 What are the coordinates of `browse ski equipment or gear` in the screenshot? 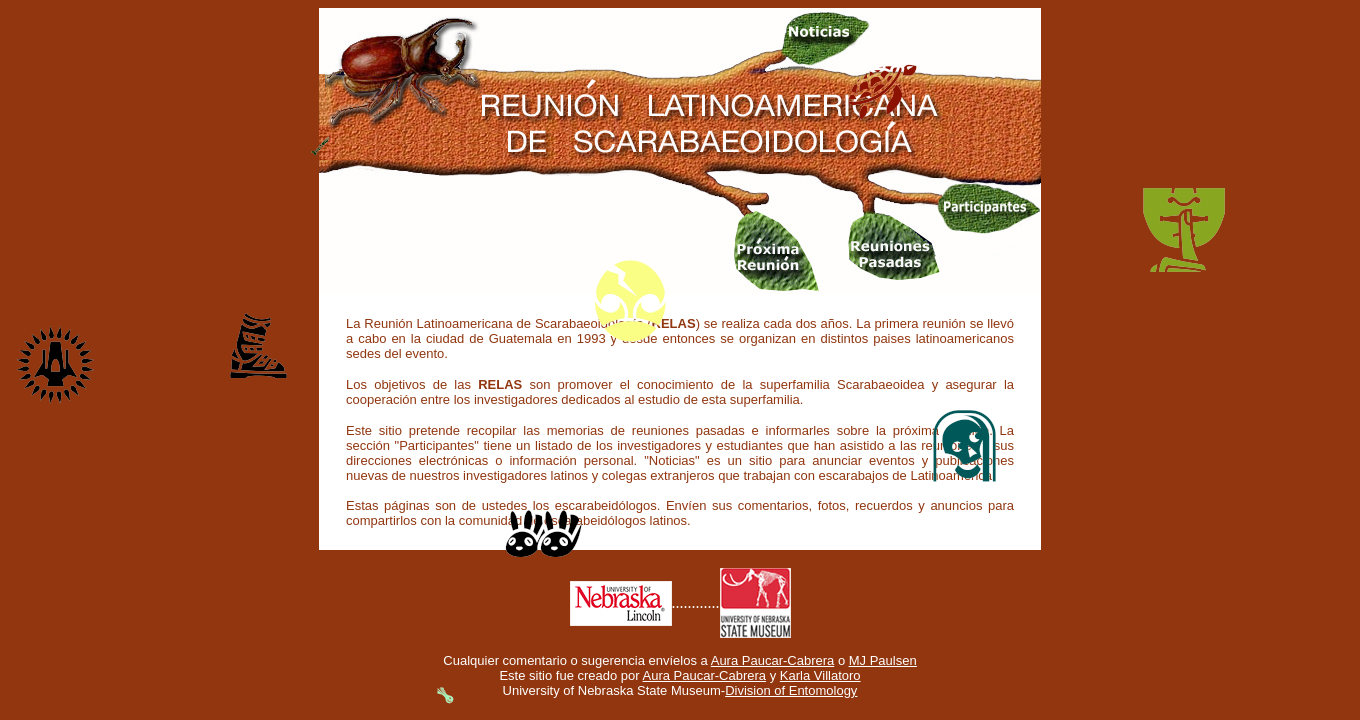 It's located at (258, 345).